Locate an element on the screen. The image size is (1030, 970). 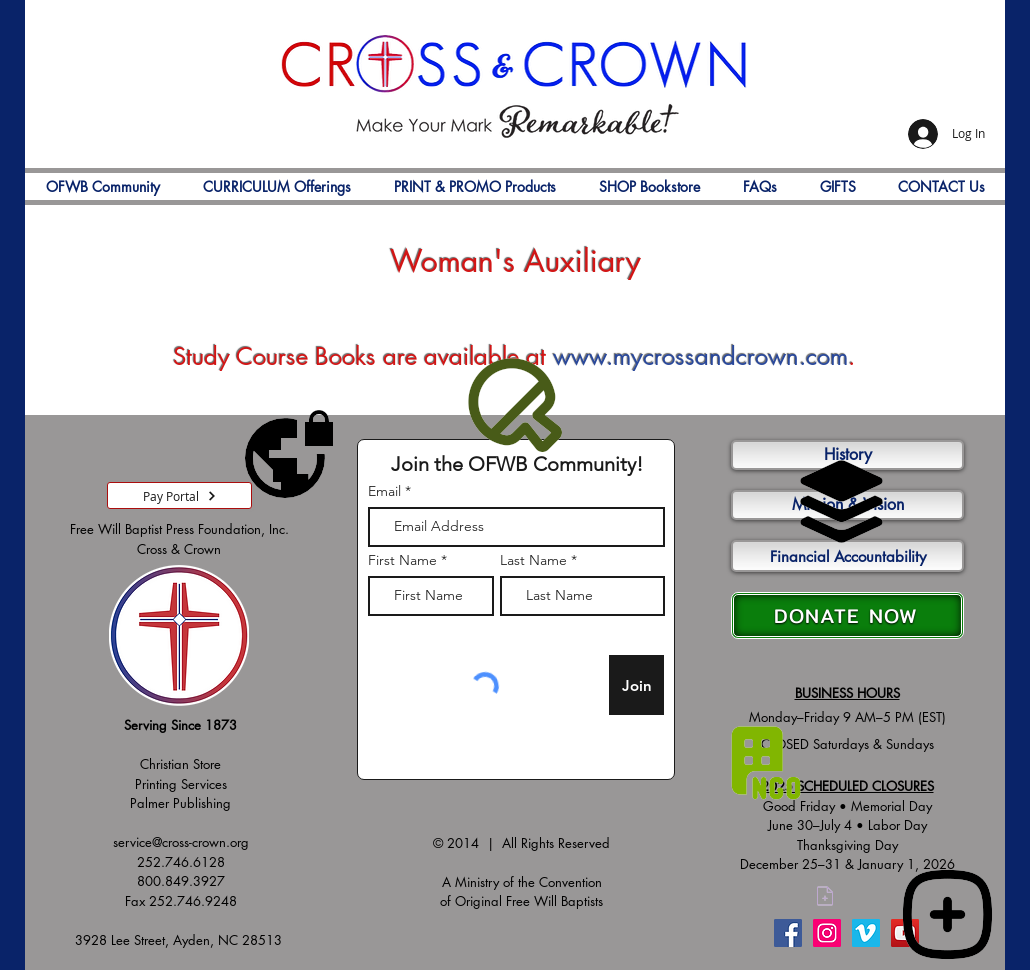
create a new file is located at coordinates (825, 896).